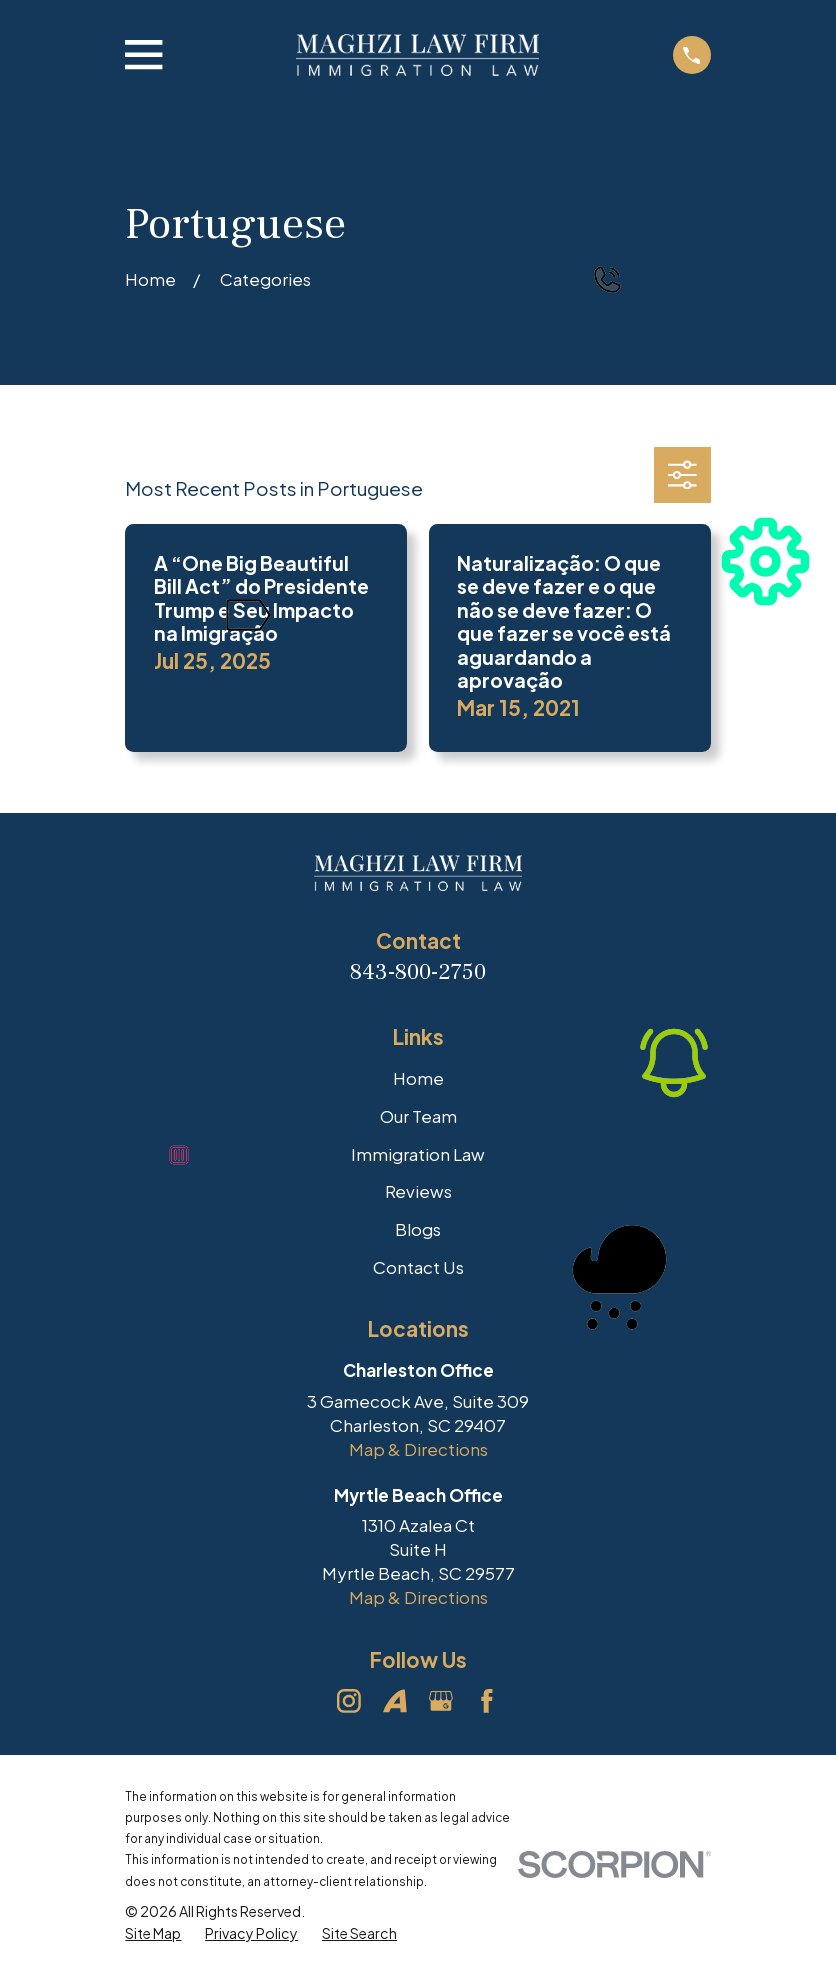 This screenshot has height=1975, width=836. What do you see at coordinates (765, 561) in the screenshot?
I see `access app settings` at bounding box center [765, 561].